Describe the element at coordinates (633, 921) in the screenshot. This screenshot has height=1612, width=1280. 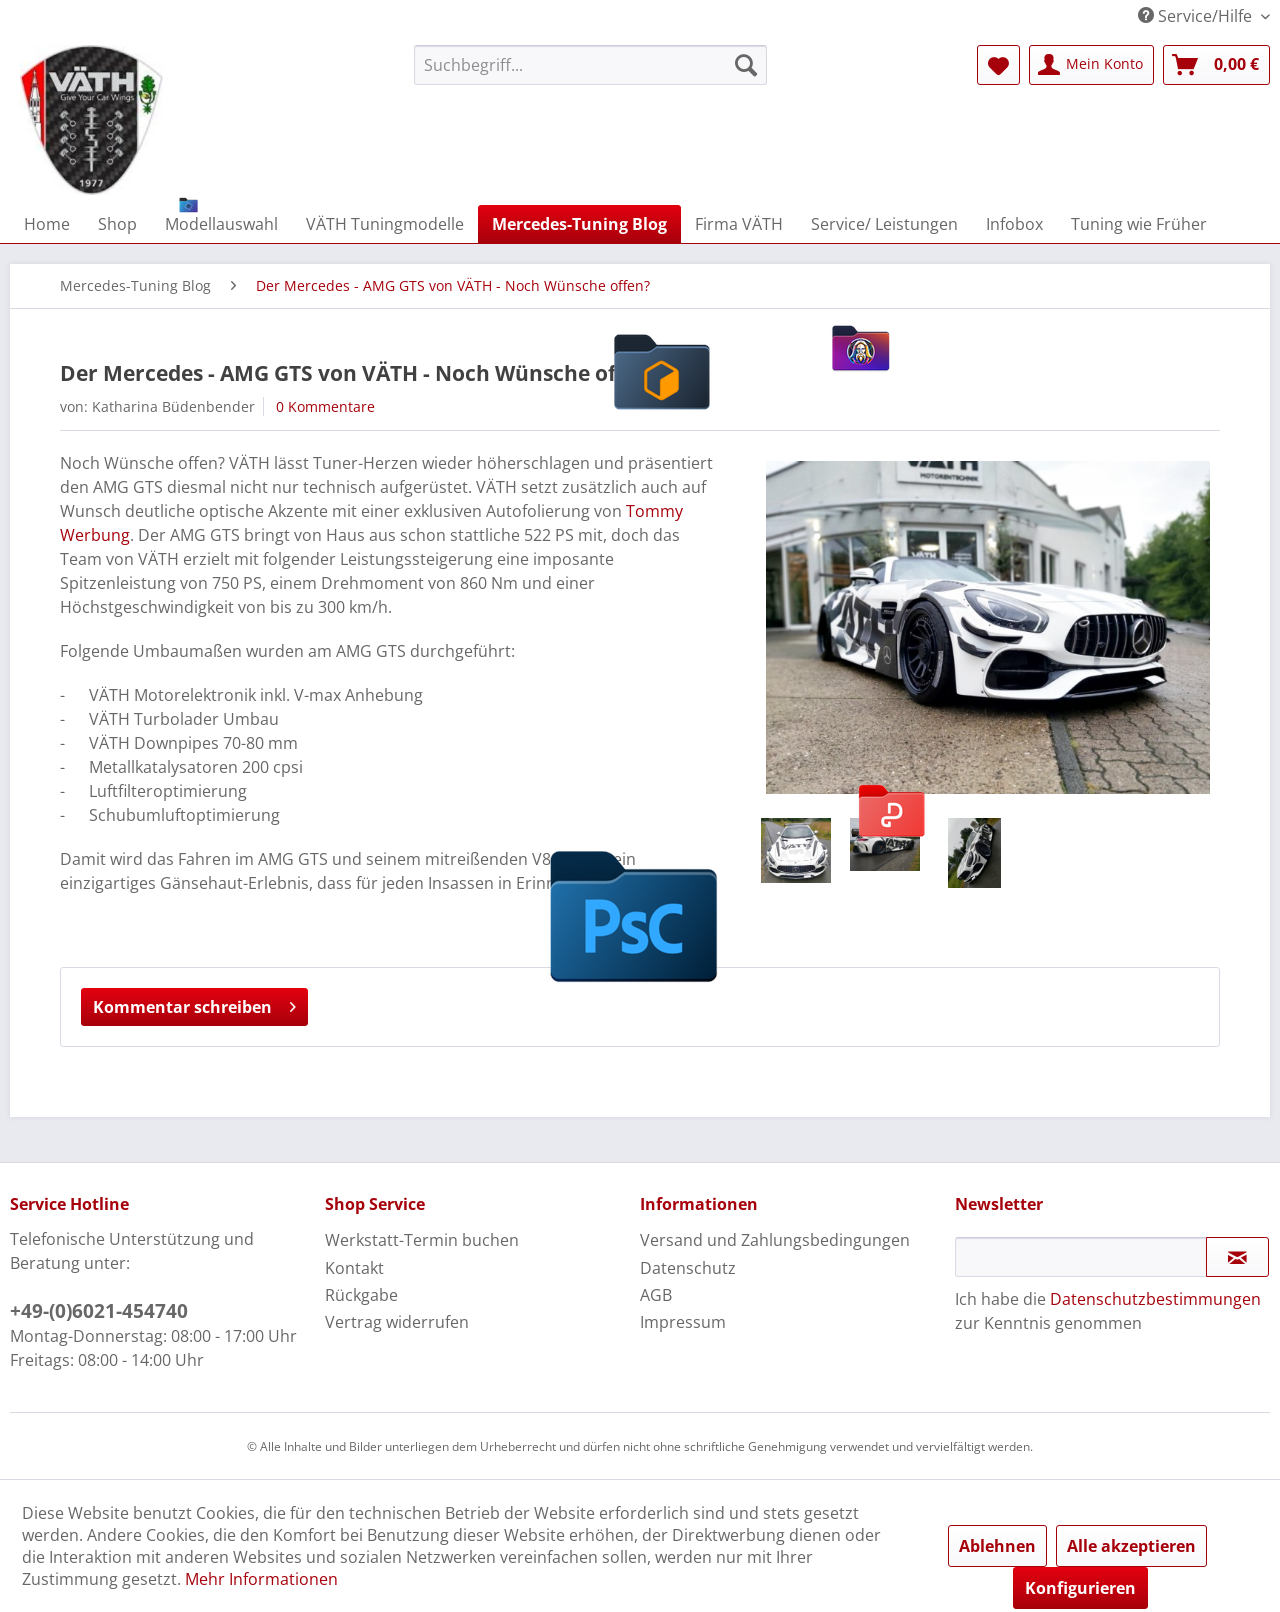
I see `open folder containing adobe photoshop classic files` at that location.